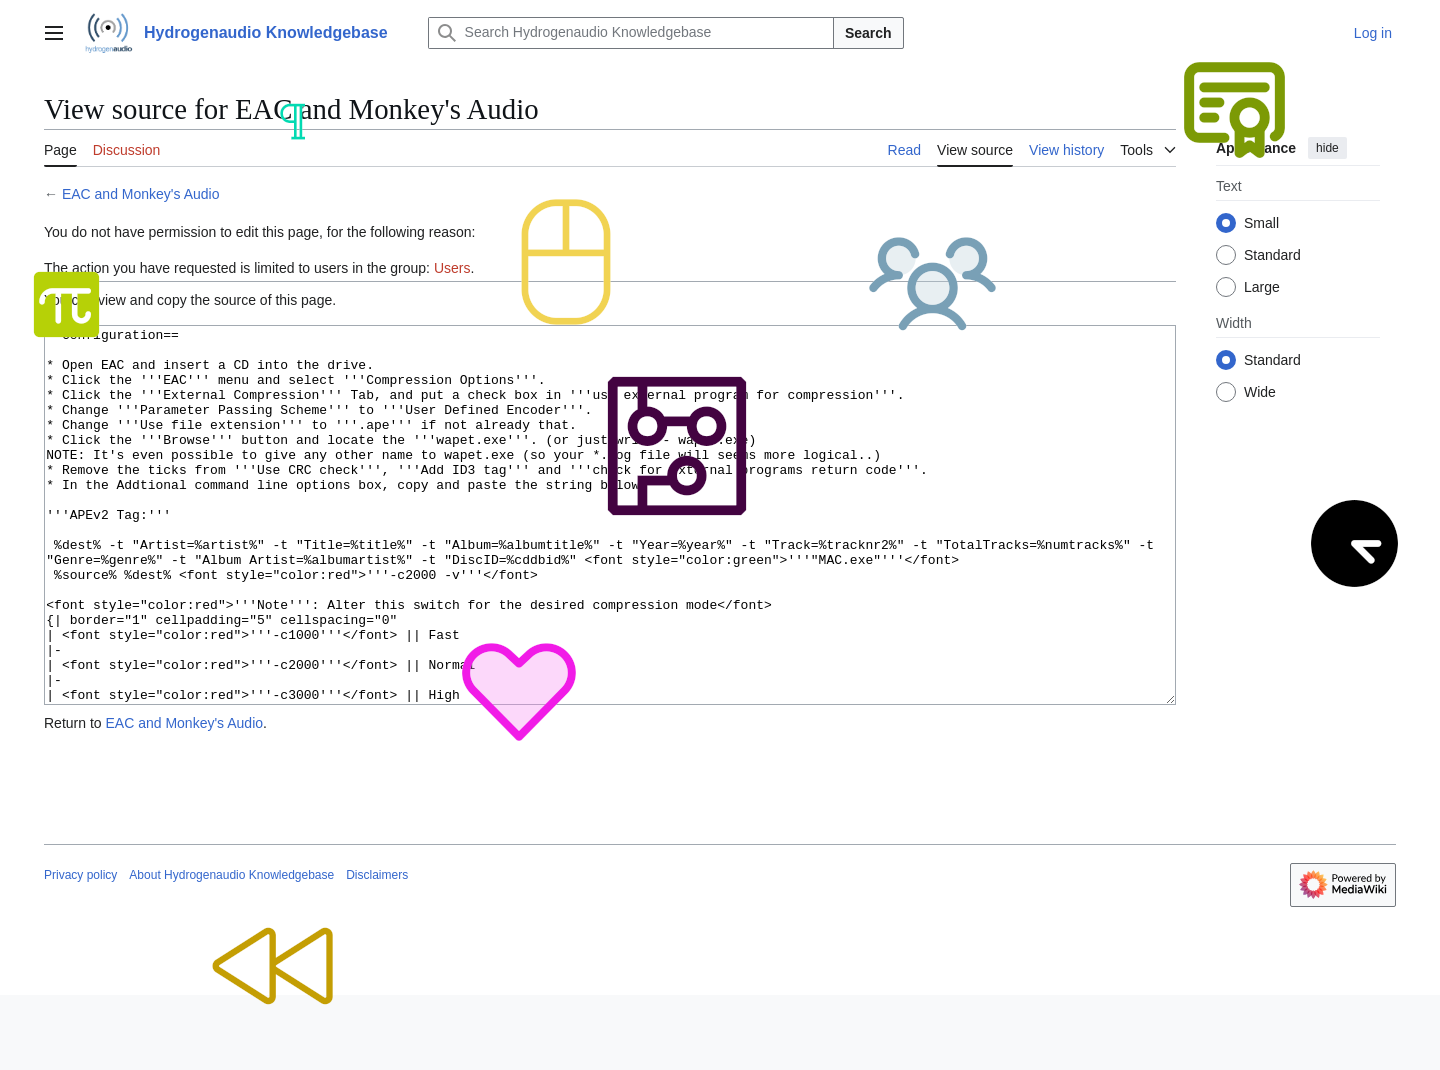  What do you see at coordinates (1354, 543) in the screenshot?
I see `indicates afternoon time or PM hours` at bounding box center [1354, 543].